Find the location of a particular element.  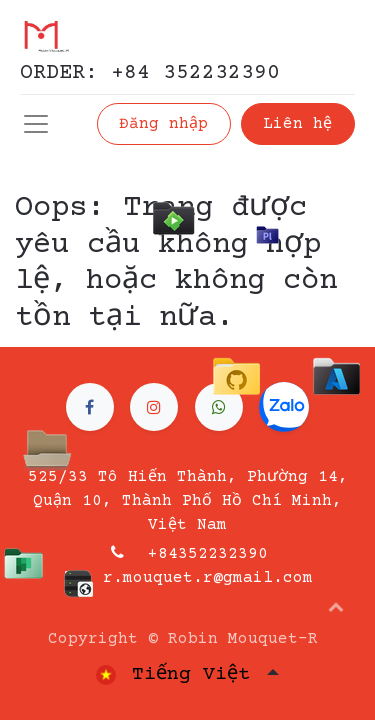

drop files here to move them into this folder is located at coordinates (47, 451).